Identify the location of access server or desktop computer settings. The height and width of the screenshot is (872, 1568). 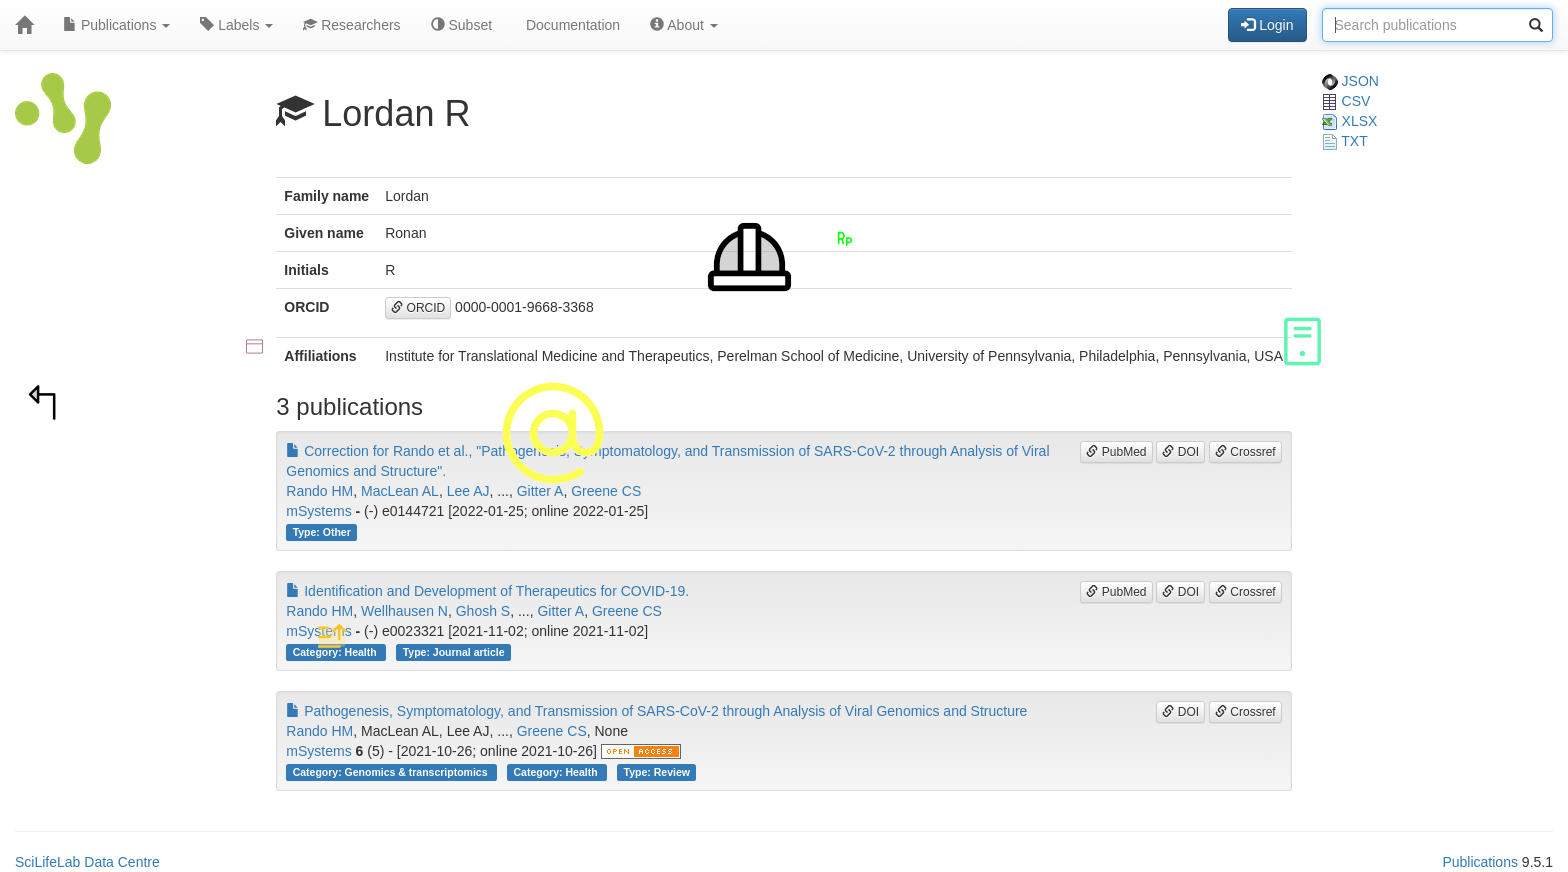
(1302, 341).